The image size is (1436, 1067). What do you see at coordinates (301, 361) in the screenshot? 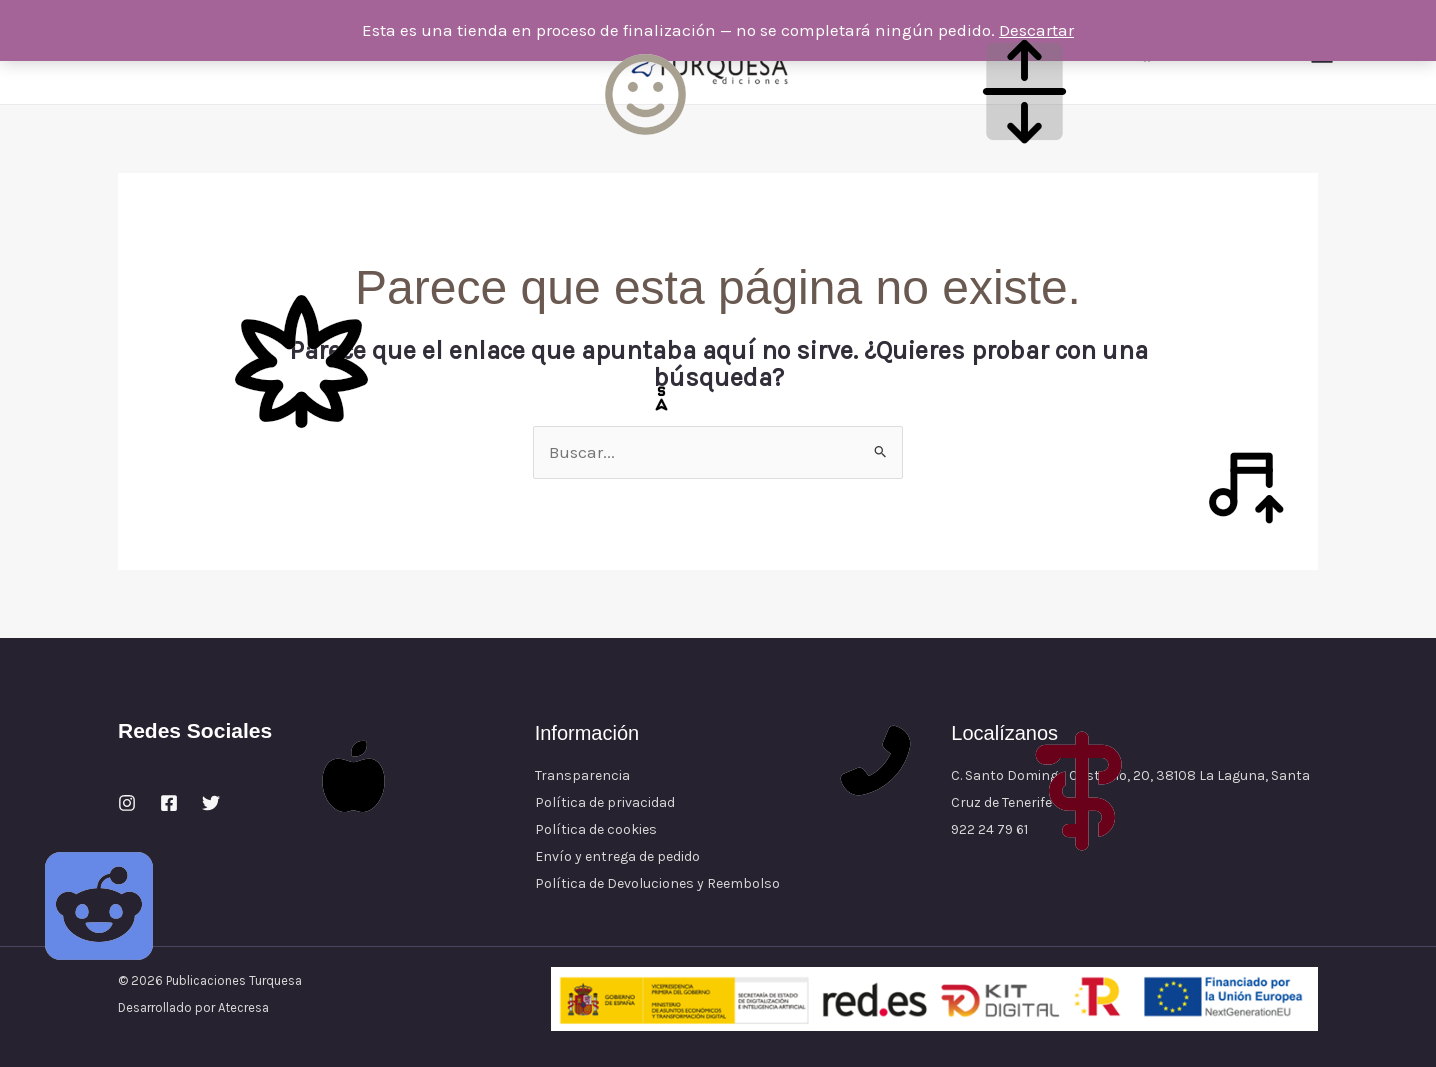
I see `indicates cannabis-related content or products` at bounding box center [301, 361].